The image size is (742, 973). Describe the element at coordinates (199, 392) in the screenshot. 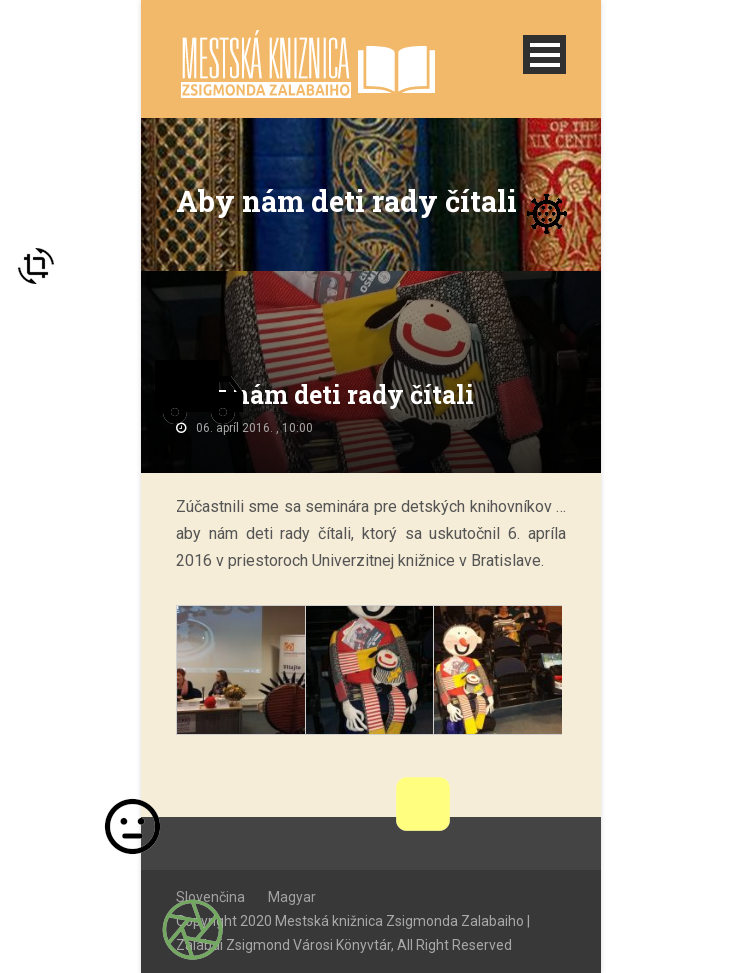

I see `track your delivery status` at that location.